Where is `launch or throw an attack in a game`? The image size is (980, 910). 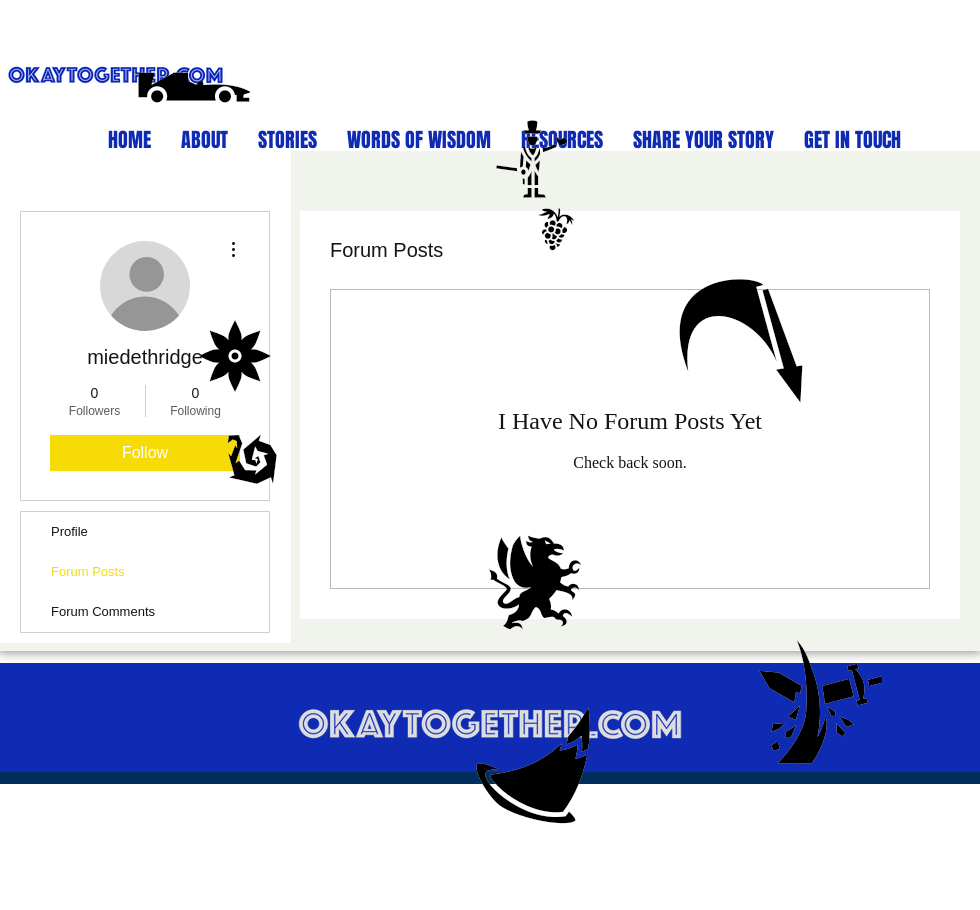 launch or throw an attack in a game is located at coordinates (741, 341).